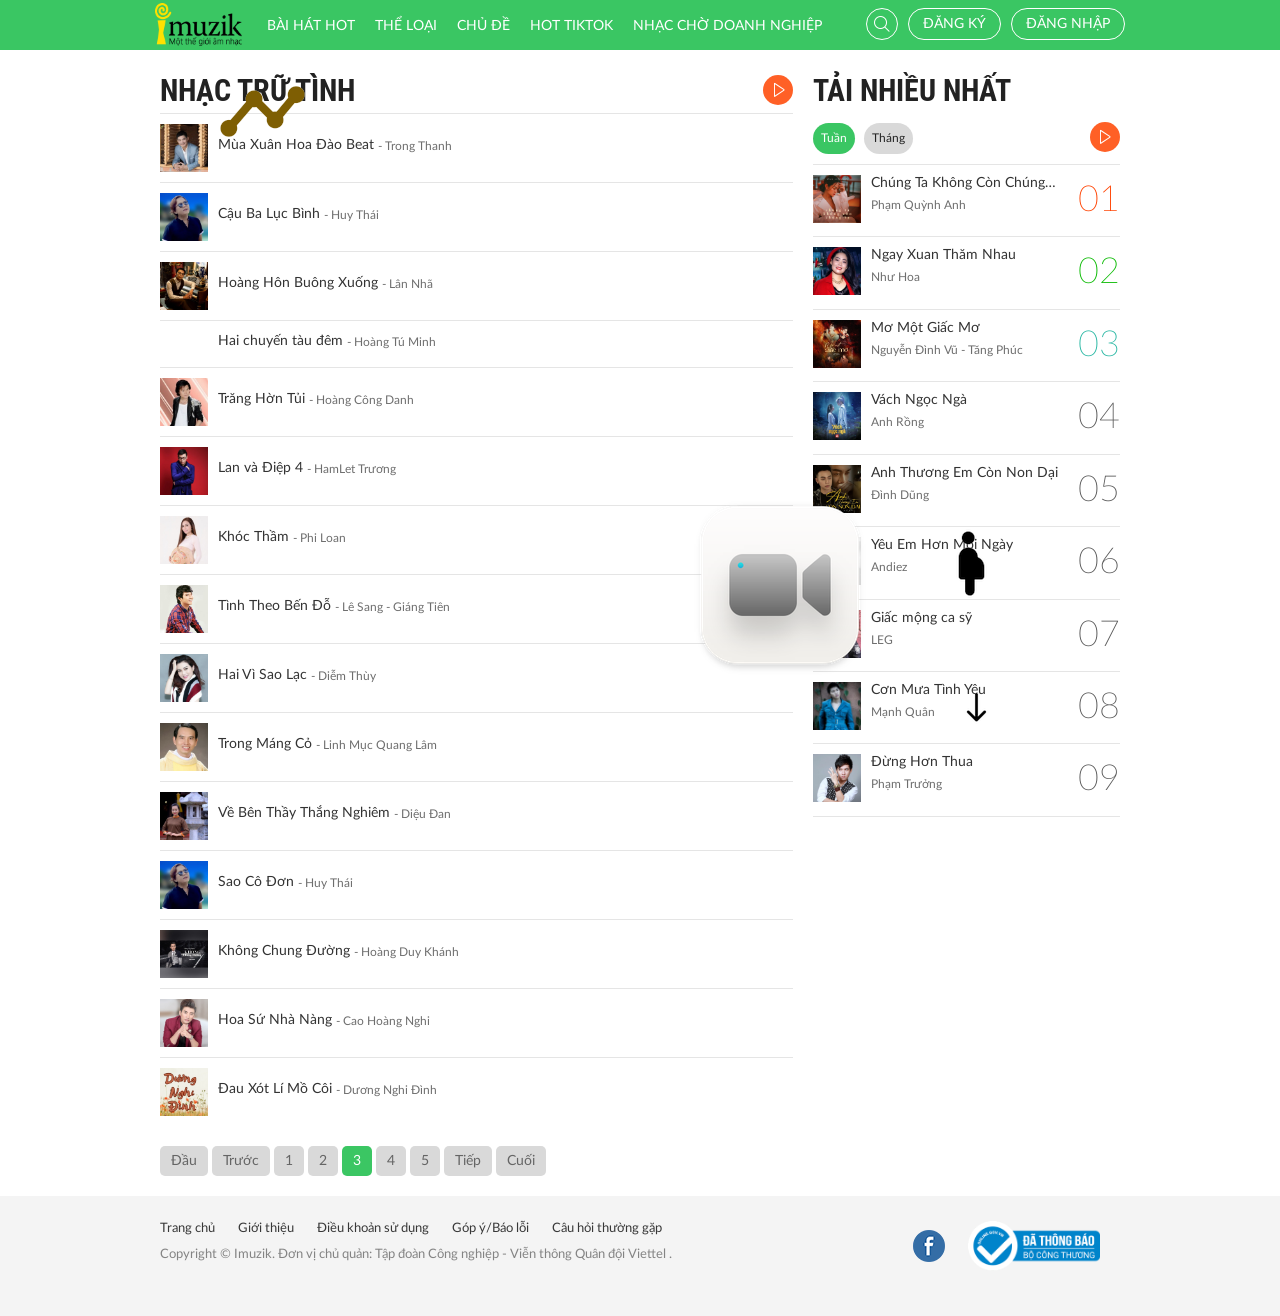 This screenshot has width=1280, height=1316. I want to click on indicates pregnancy-related content or features, so click(971, 563).